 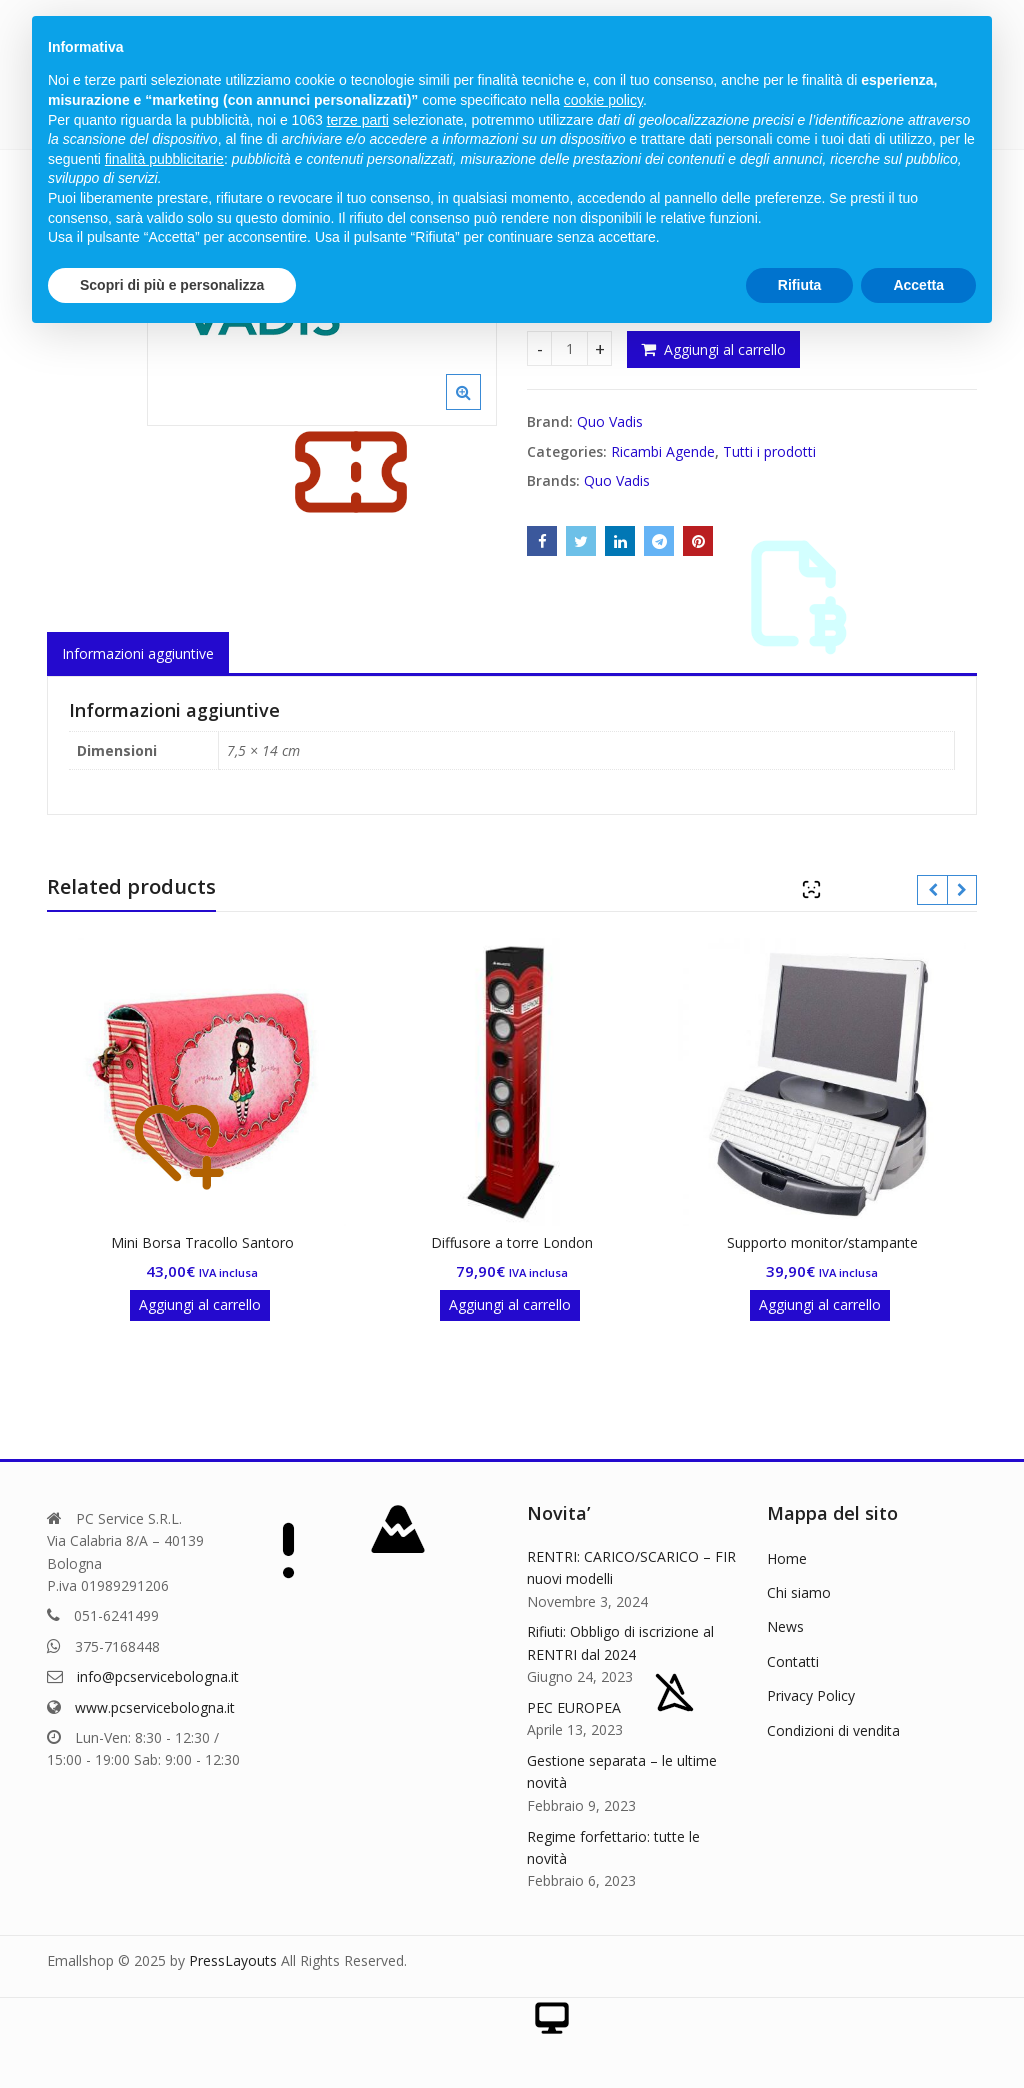 I want to click on view your tickets or passes, so click(x=351, y=472).